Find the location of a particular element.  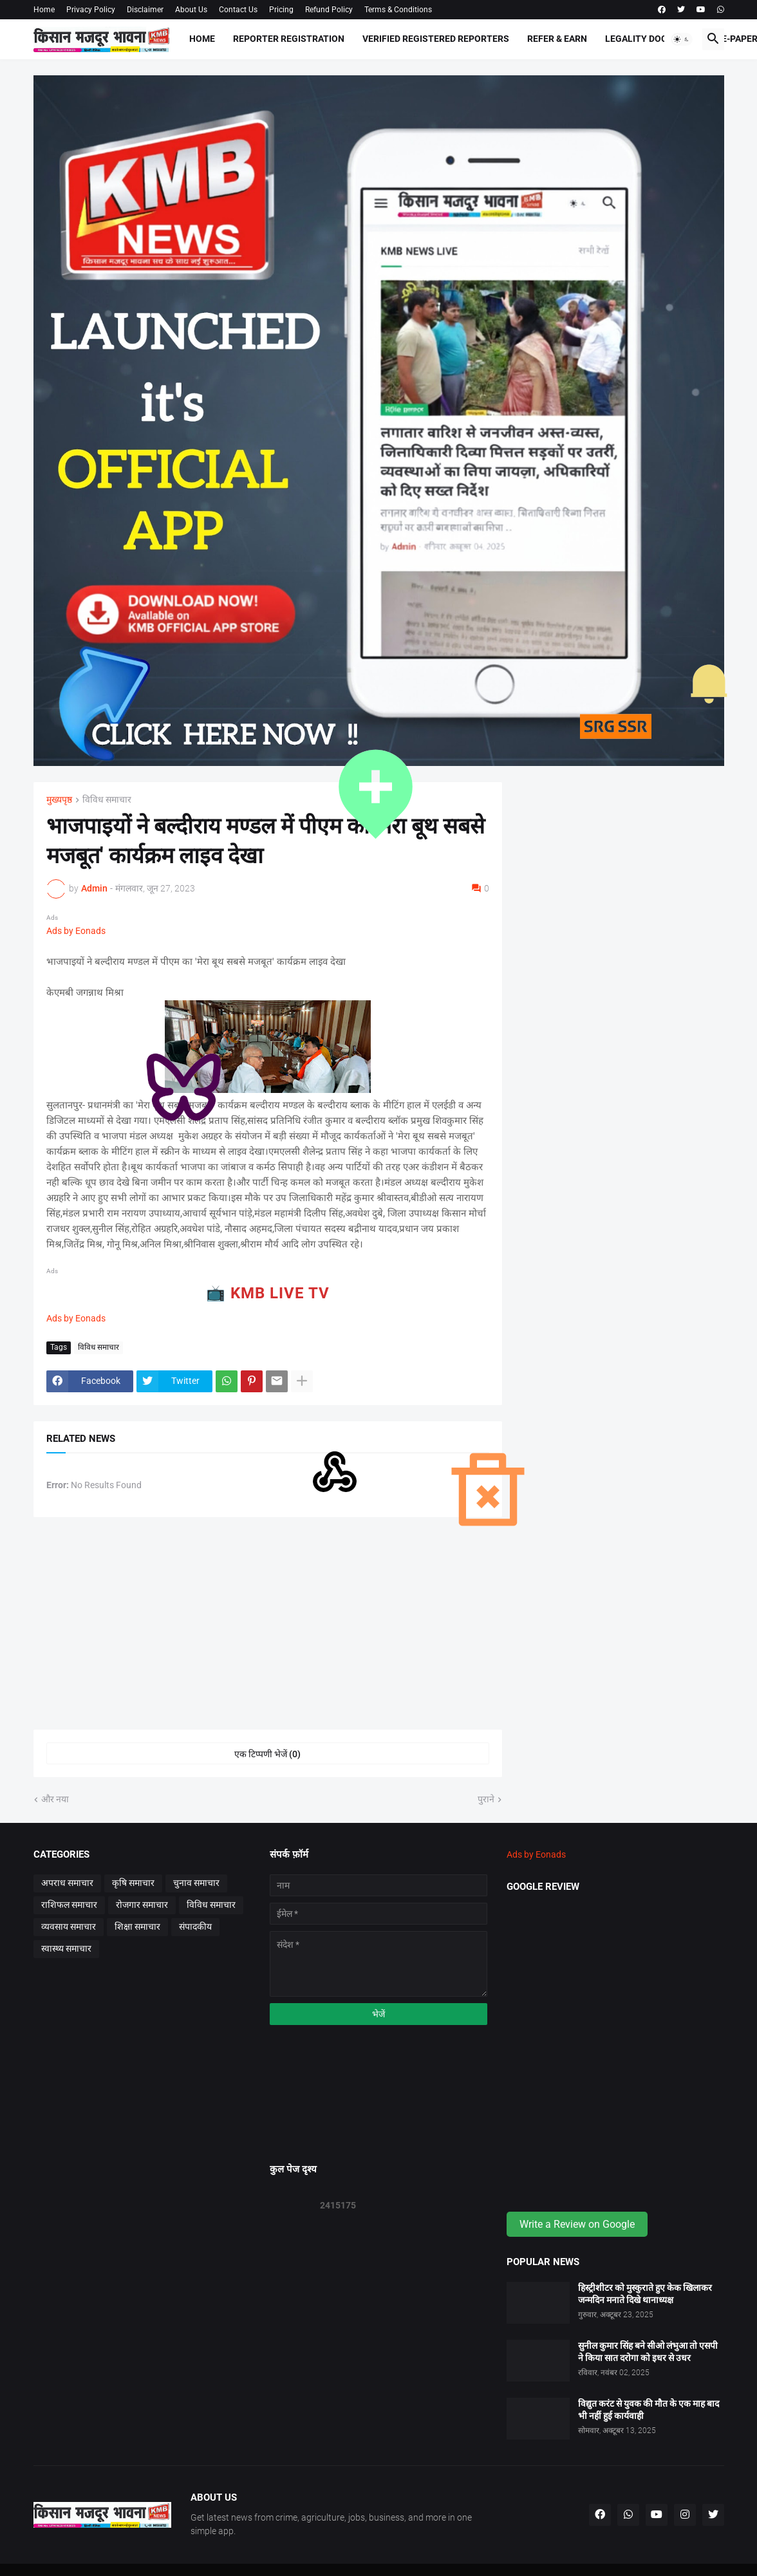

configure webhook integrations is located at coordinates (335, 1473).